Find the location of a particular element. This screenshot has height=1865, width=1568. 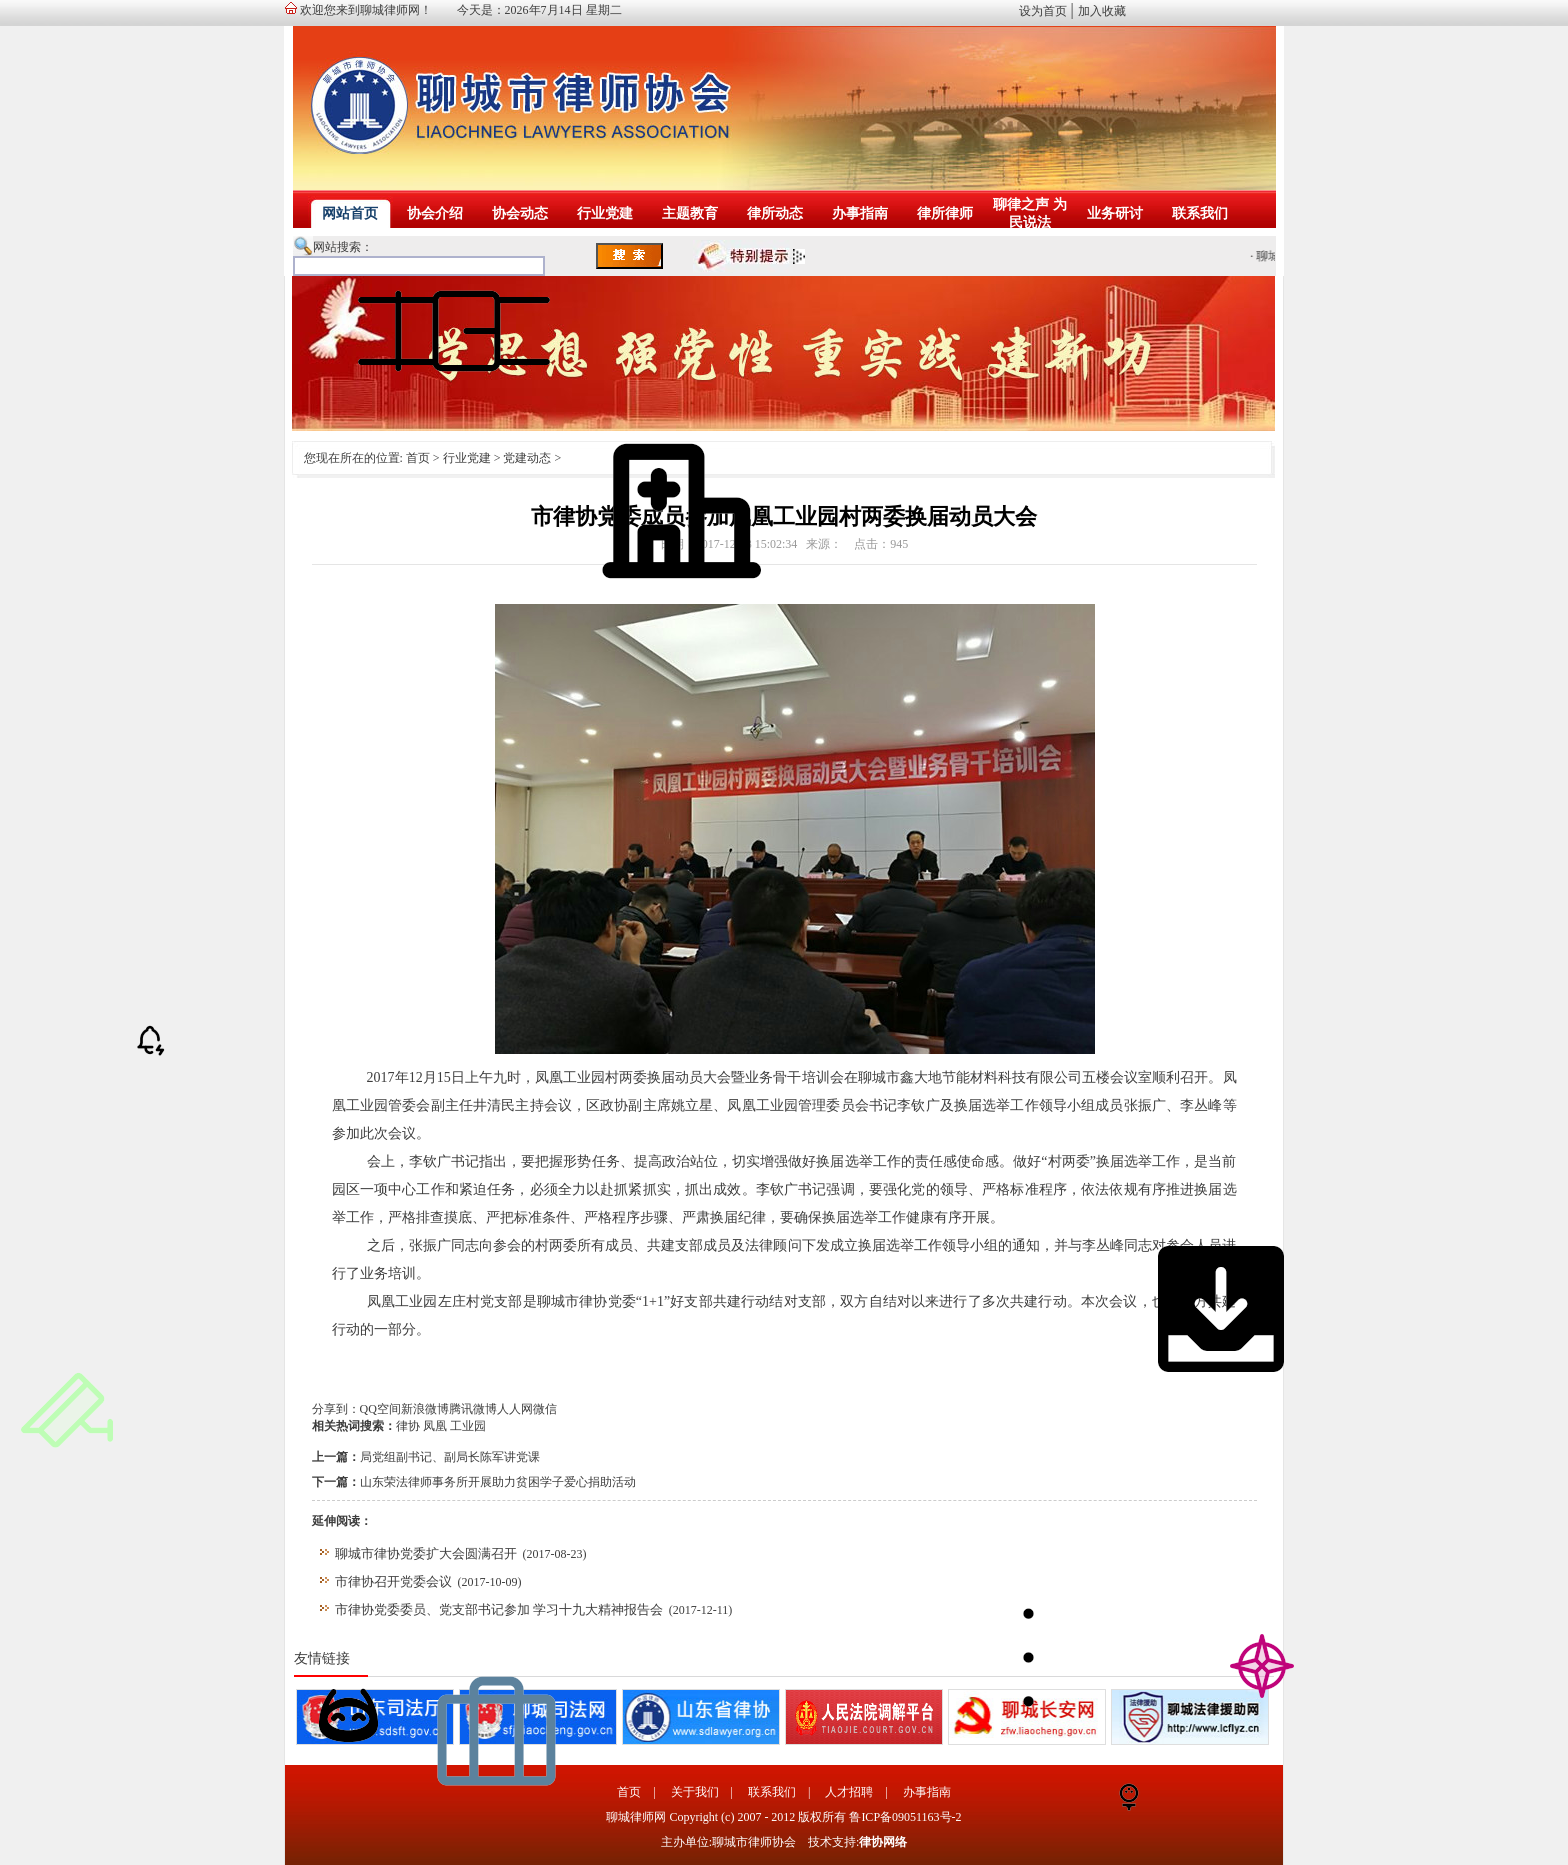

navigate or view map orientation is located at coordinates (1262, 1666).